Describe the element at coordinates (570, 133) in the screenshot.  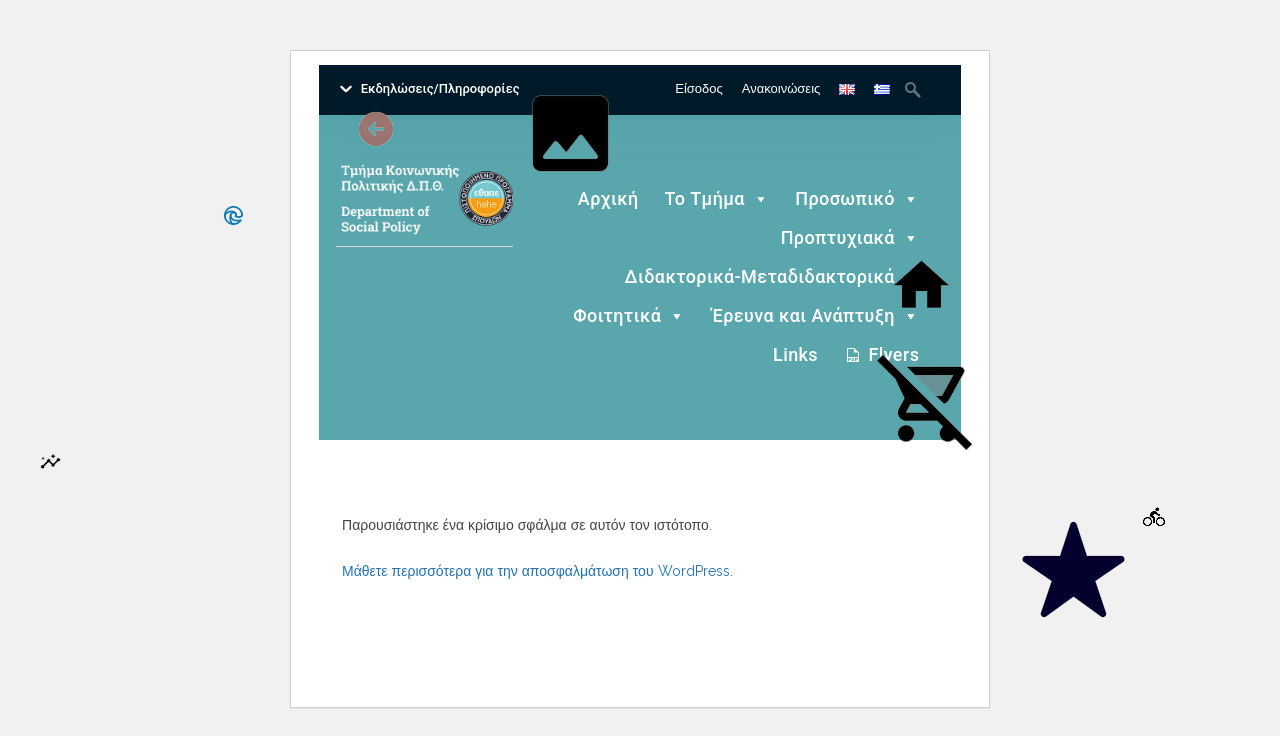
I see `view image or photo` at that location.